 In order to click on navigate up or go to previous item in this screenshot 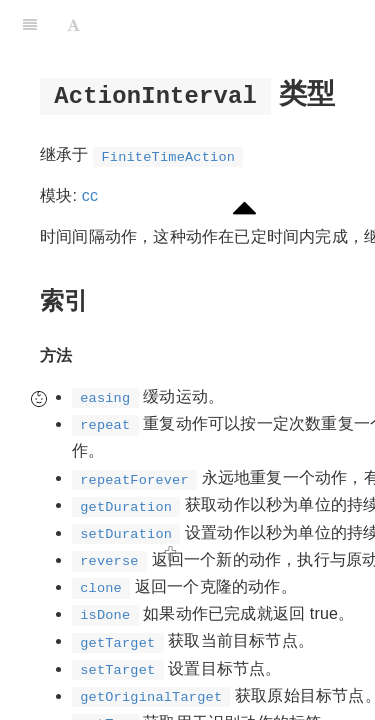, I will do `click(244, 214)`.